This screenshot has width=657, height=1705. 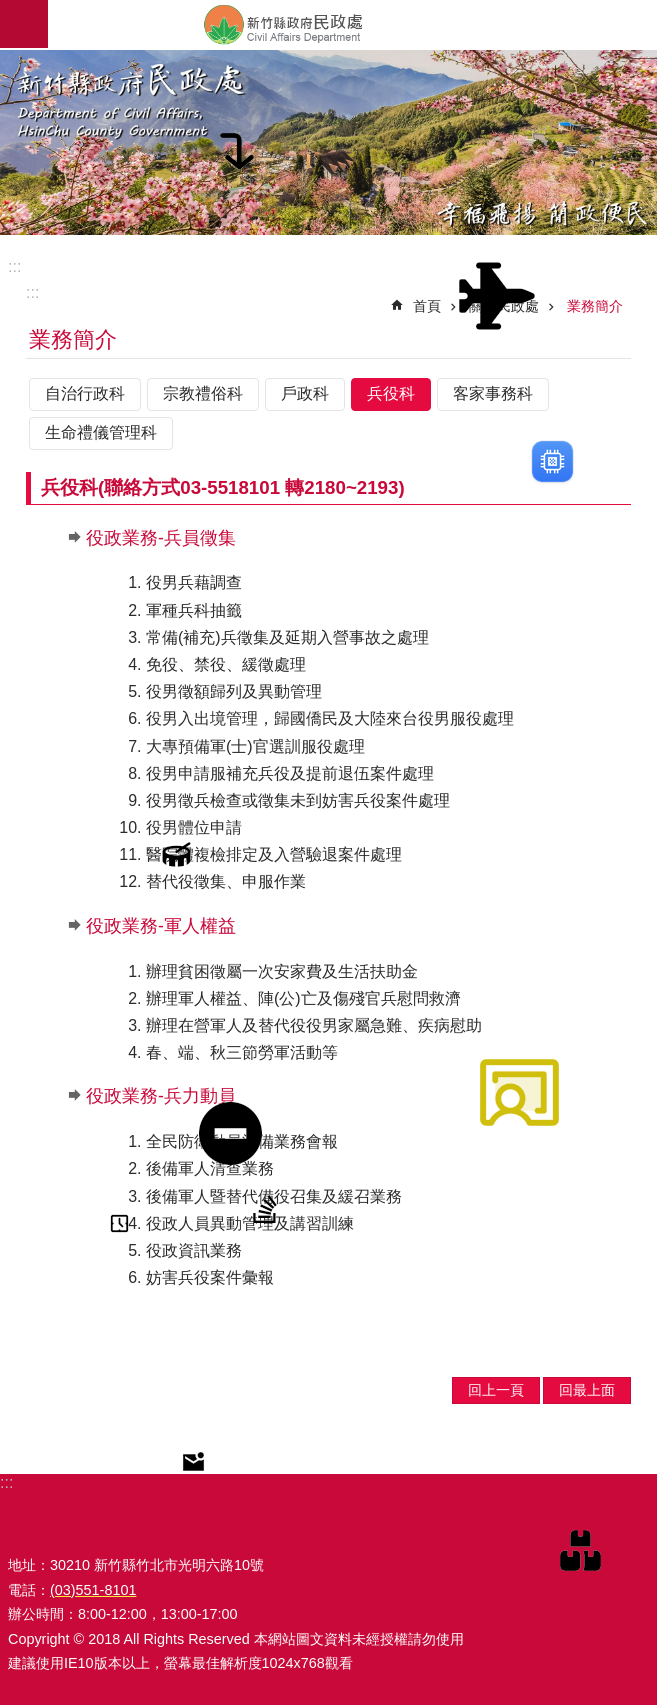 I want to click on navigate to the next line or section below, so click(x=237, y=150).